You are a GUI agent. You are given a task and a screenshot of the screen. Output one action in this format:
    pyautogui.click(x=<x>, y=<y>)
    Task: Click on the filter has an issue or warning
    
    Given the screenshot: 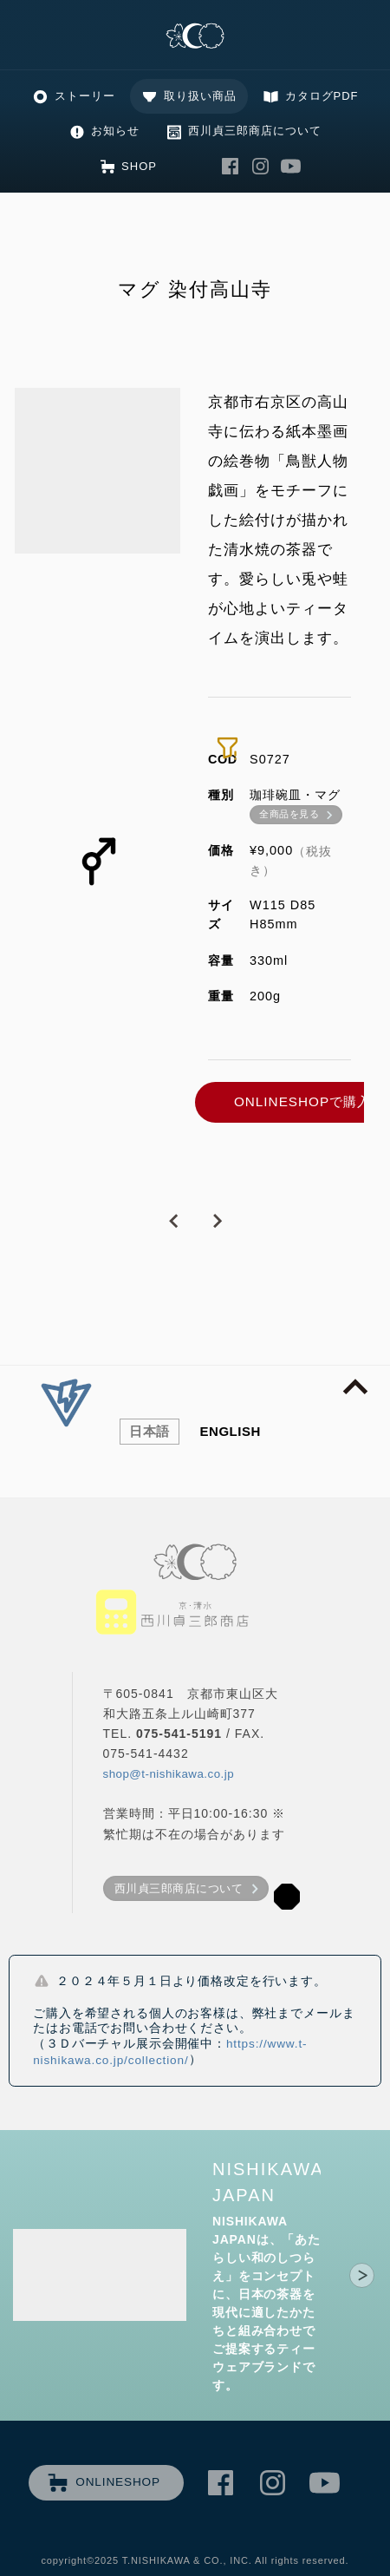 What is the action you would take?
    pyautogui.click(x=227, y=747)
    